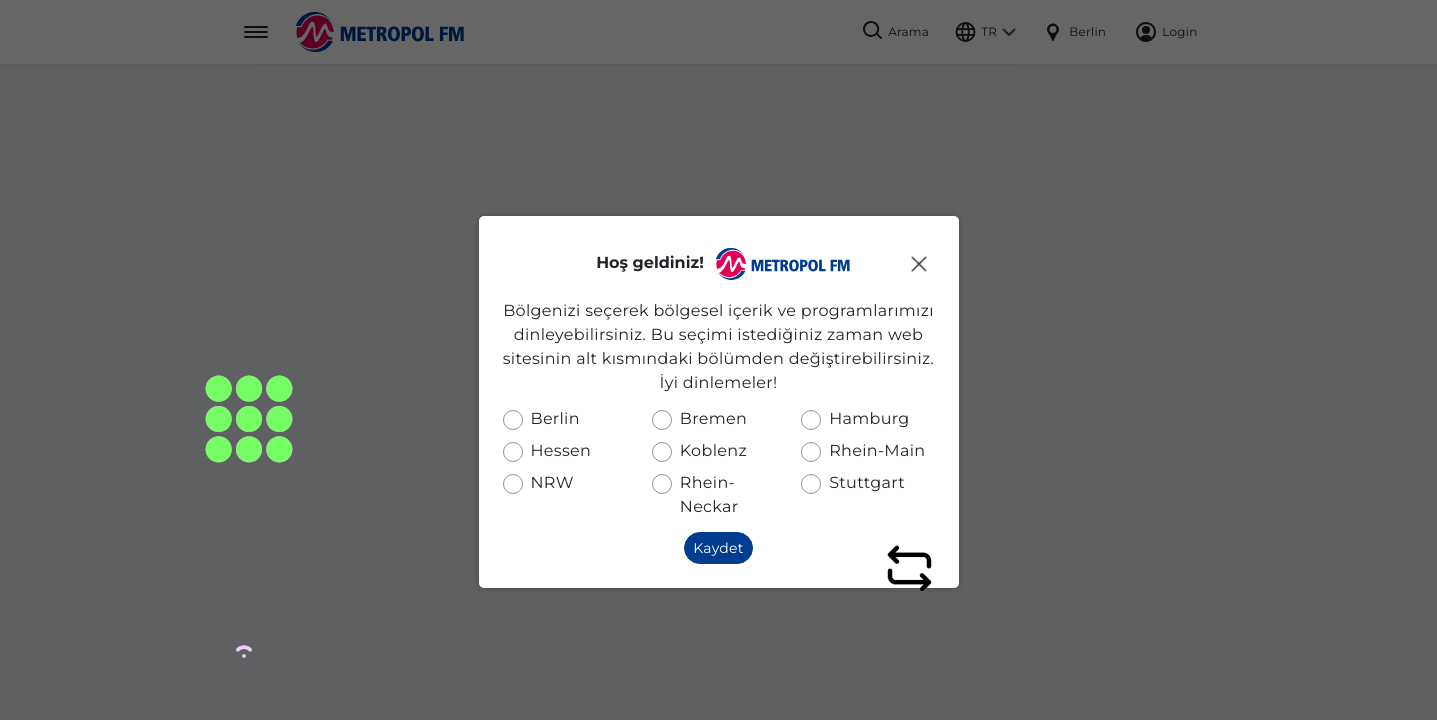  Describe the element at coordinates (249, 419) in the screenshot. I see `open the dial pad or number input` at that location.